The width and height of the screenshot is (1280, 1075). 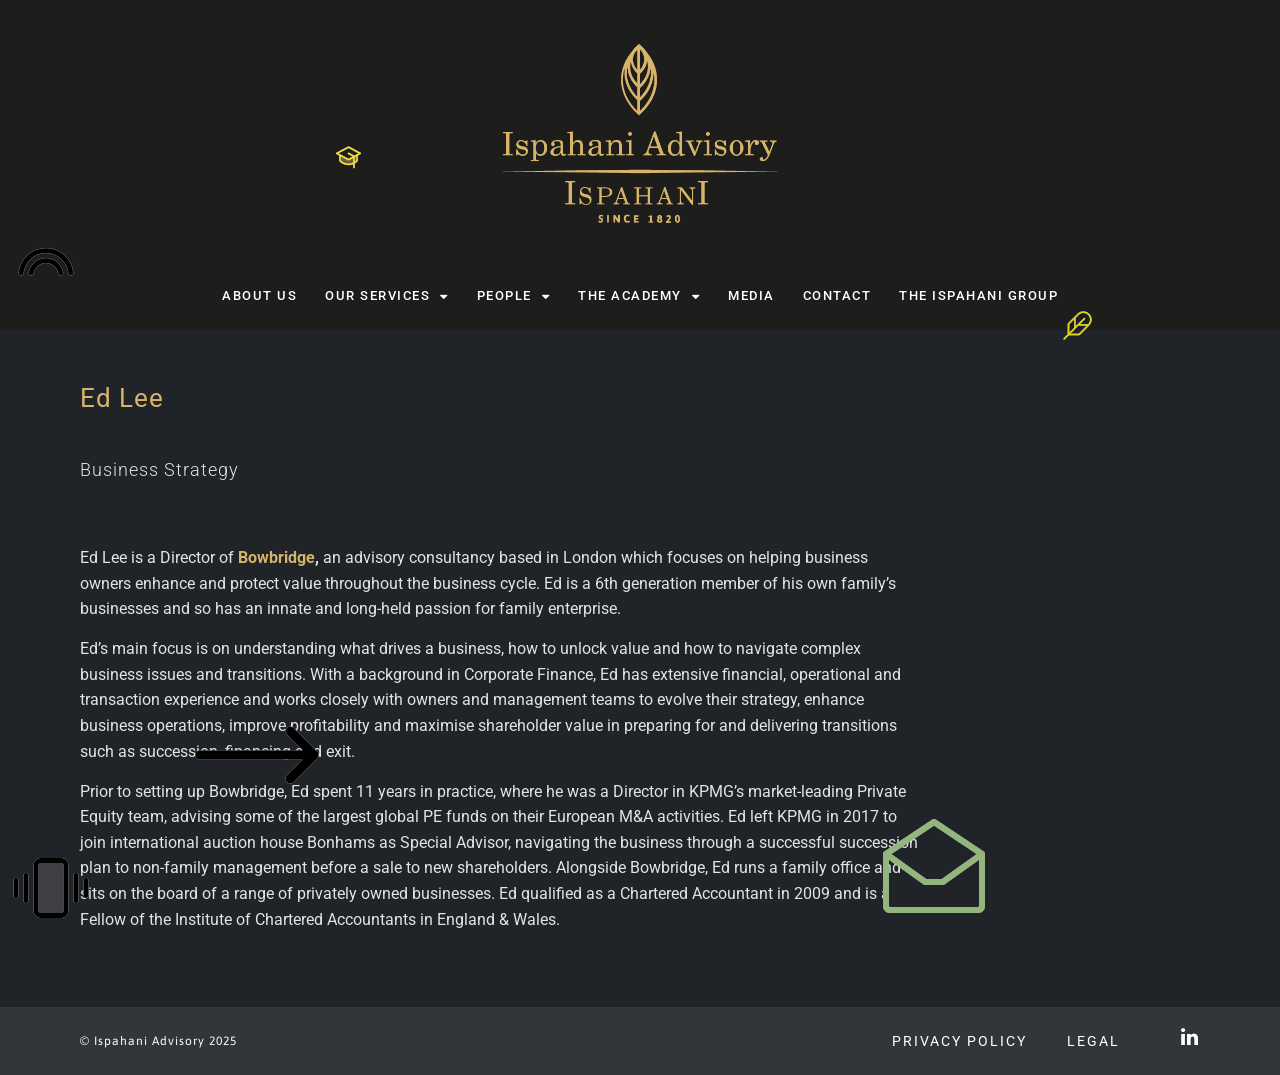 I want to click on view an opened email or message, so click(x=934, y=870).